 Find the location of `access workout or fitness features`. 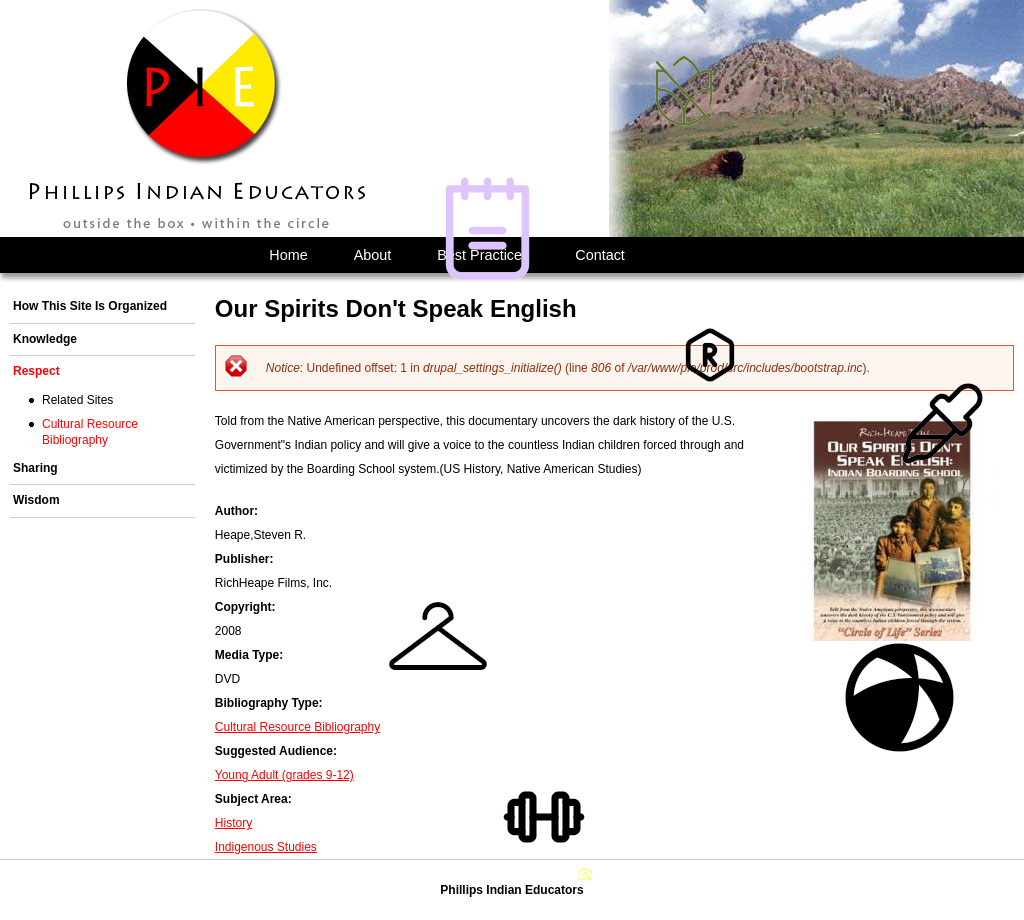

access workout or fitness features is located at coordinates (544, 817).